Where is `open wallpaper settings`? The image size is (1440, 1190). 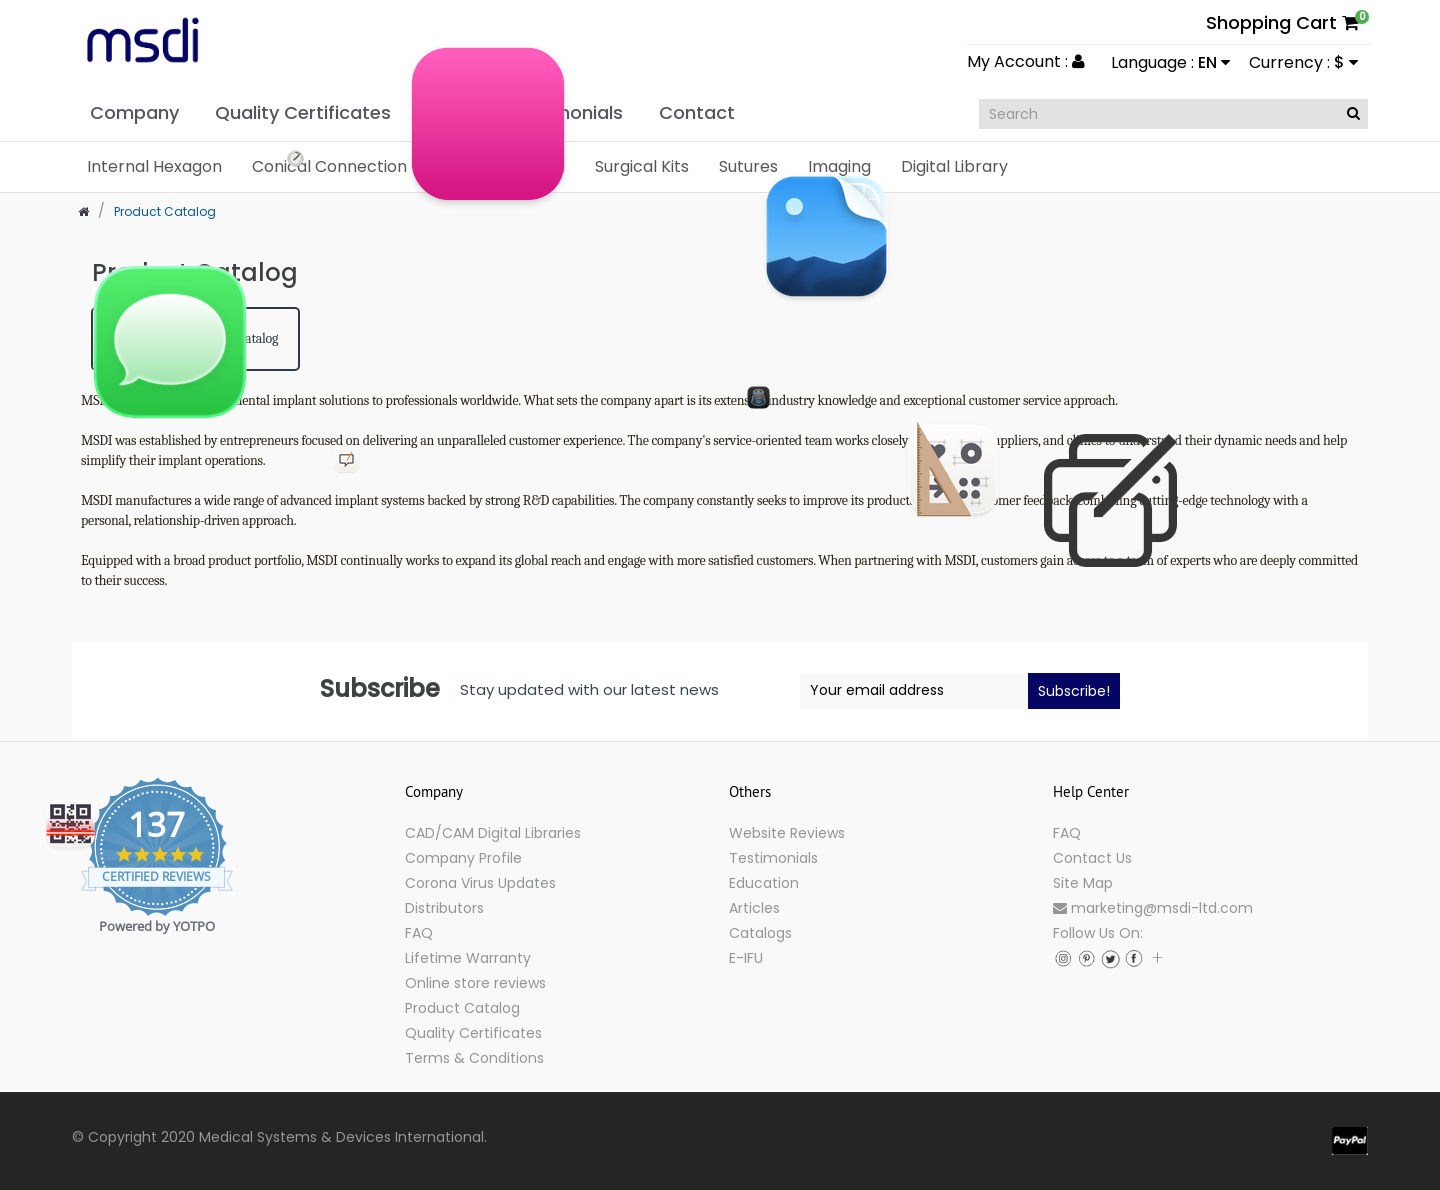
open wallpaper settings is located at coordinates (826, 236).